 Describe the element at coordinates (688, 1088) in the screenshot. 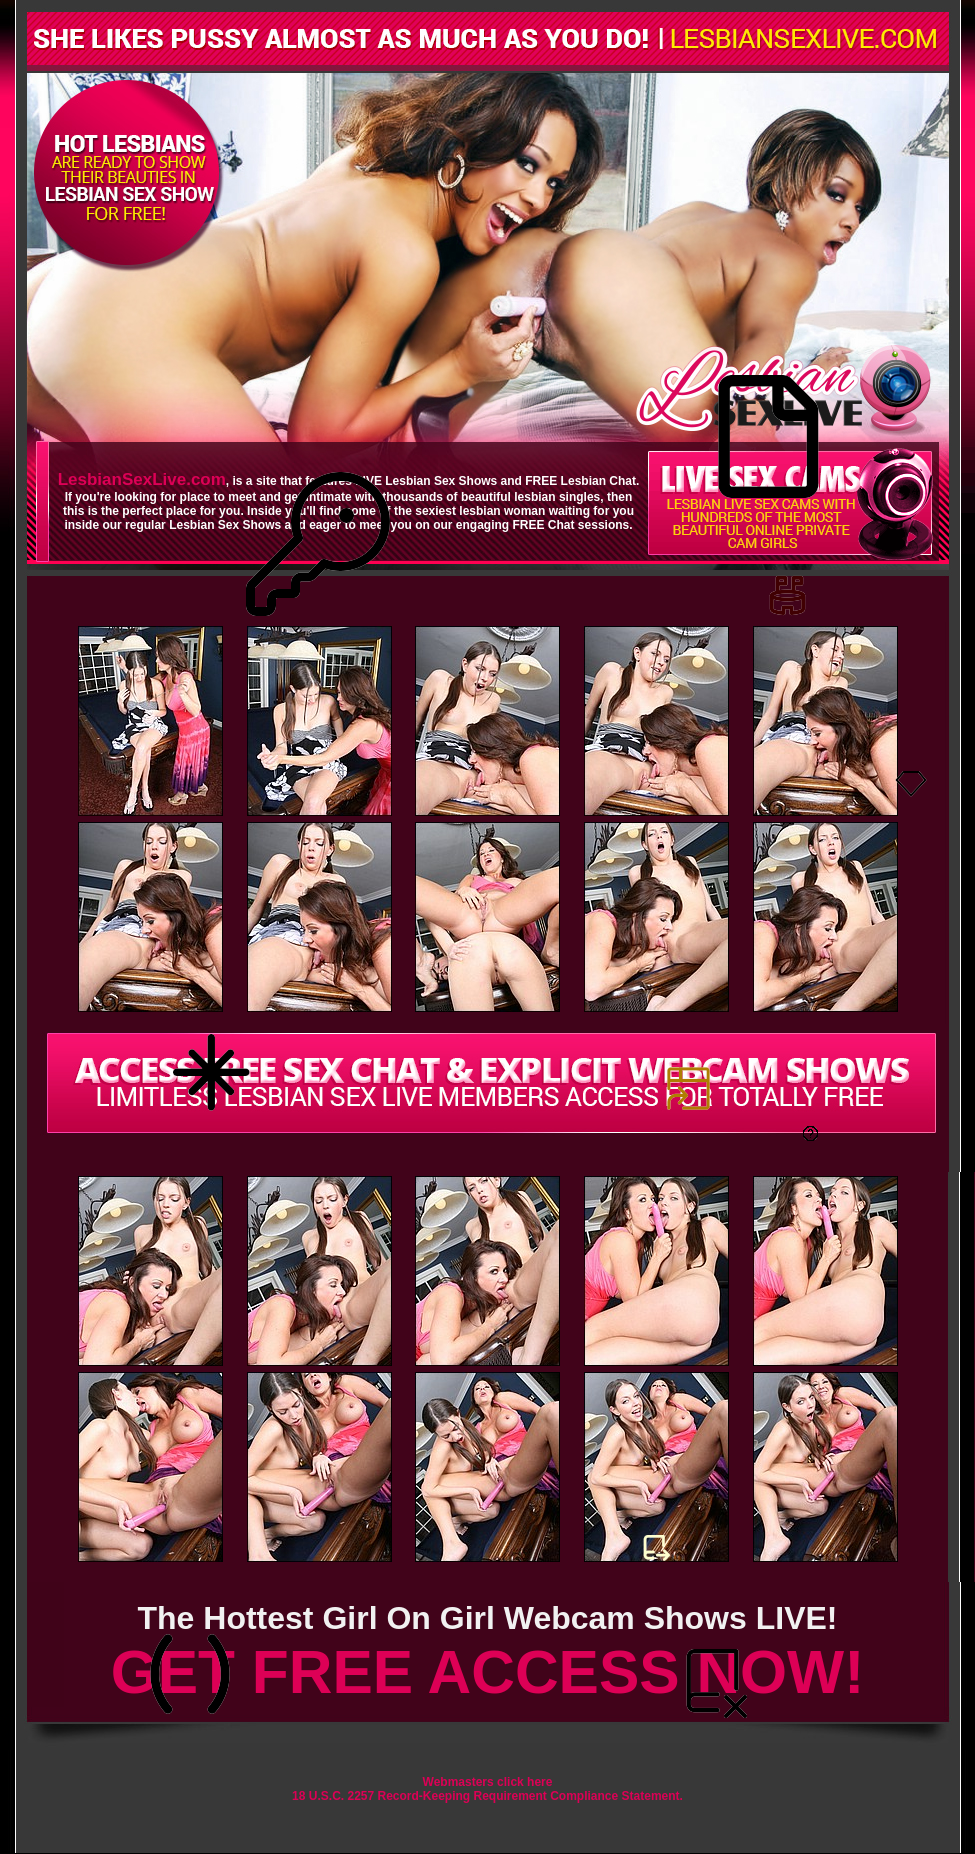

I see `create a symbolic link to this project` at that location.